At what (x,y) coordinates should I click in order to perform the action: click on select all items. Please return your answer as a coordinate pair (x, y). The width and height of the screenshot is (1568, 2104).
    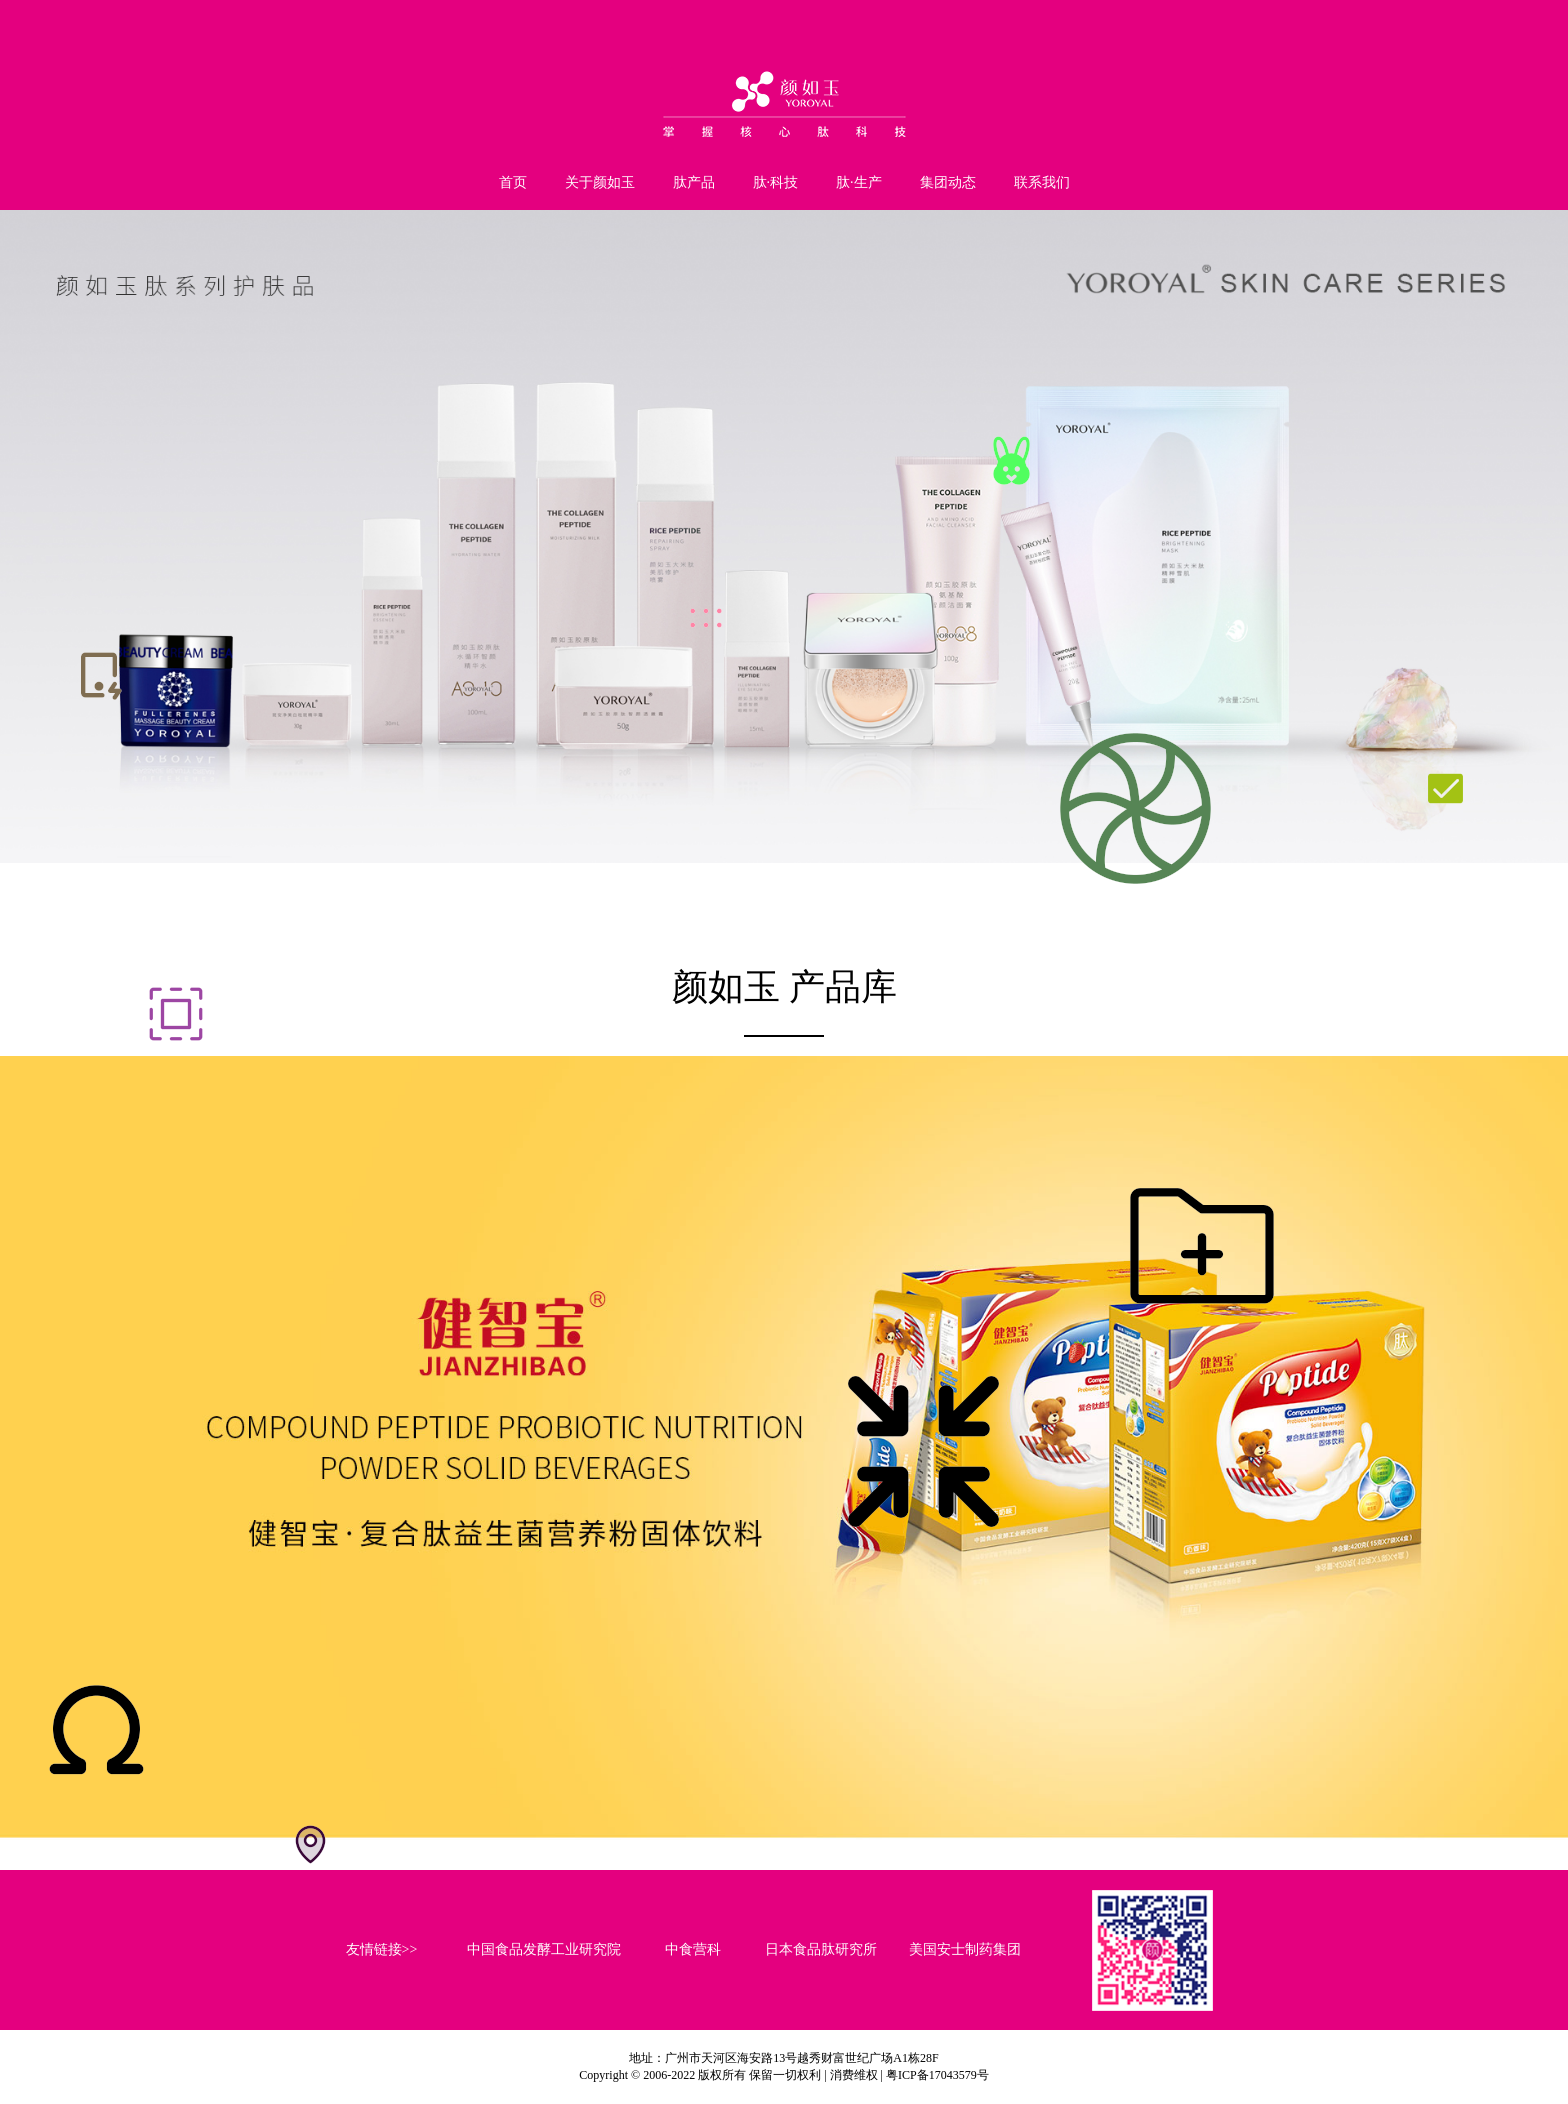
    Looking at the image, I should click on (176, 1014).